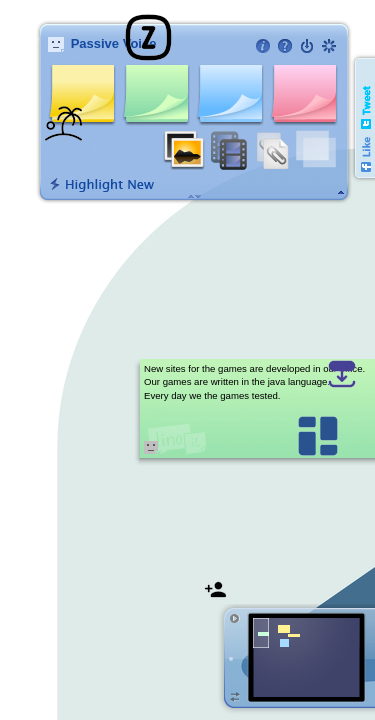 The height and width of the screenshot is (720, 375). Describe the element at coordinates (148, 37) in the screenshot. I see `alphabetical sorting option (Z)` at that location.